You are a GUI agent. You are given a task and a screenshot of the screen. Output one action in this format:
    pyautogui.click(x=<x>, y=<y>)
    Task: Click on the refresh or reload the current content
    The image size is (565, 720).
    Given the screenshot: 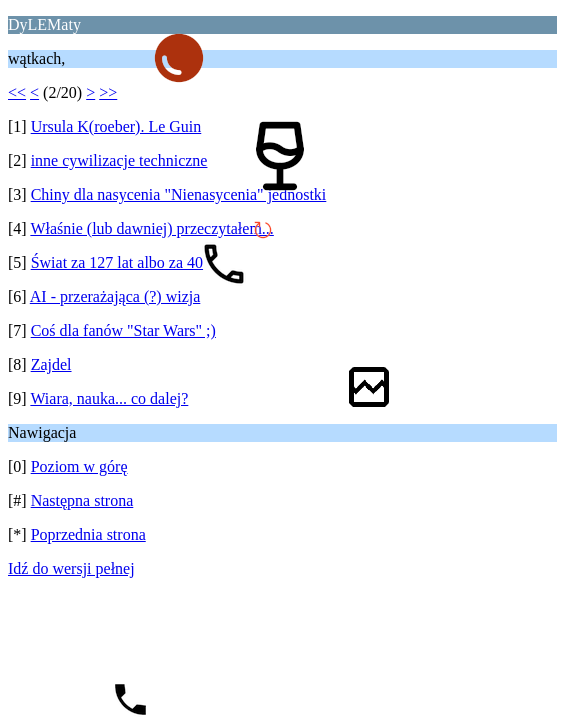 What is the action you would take?
    pyautogui.click(x=263, y=230)
    